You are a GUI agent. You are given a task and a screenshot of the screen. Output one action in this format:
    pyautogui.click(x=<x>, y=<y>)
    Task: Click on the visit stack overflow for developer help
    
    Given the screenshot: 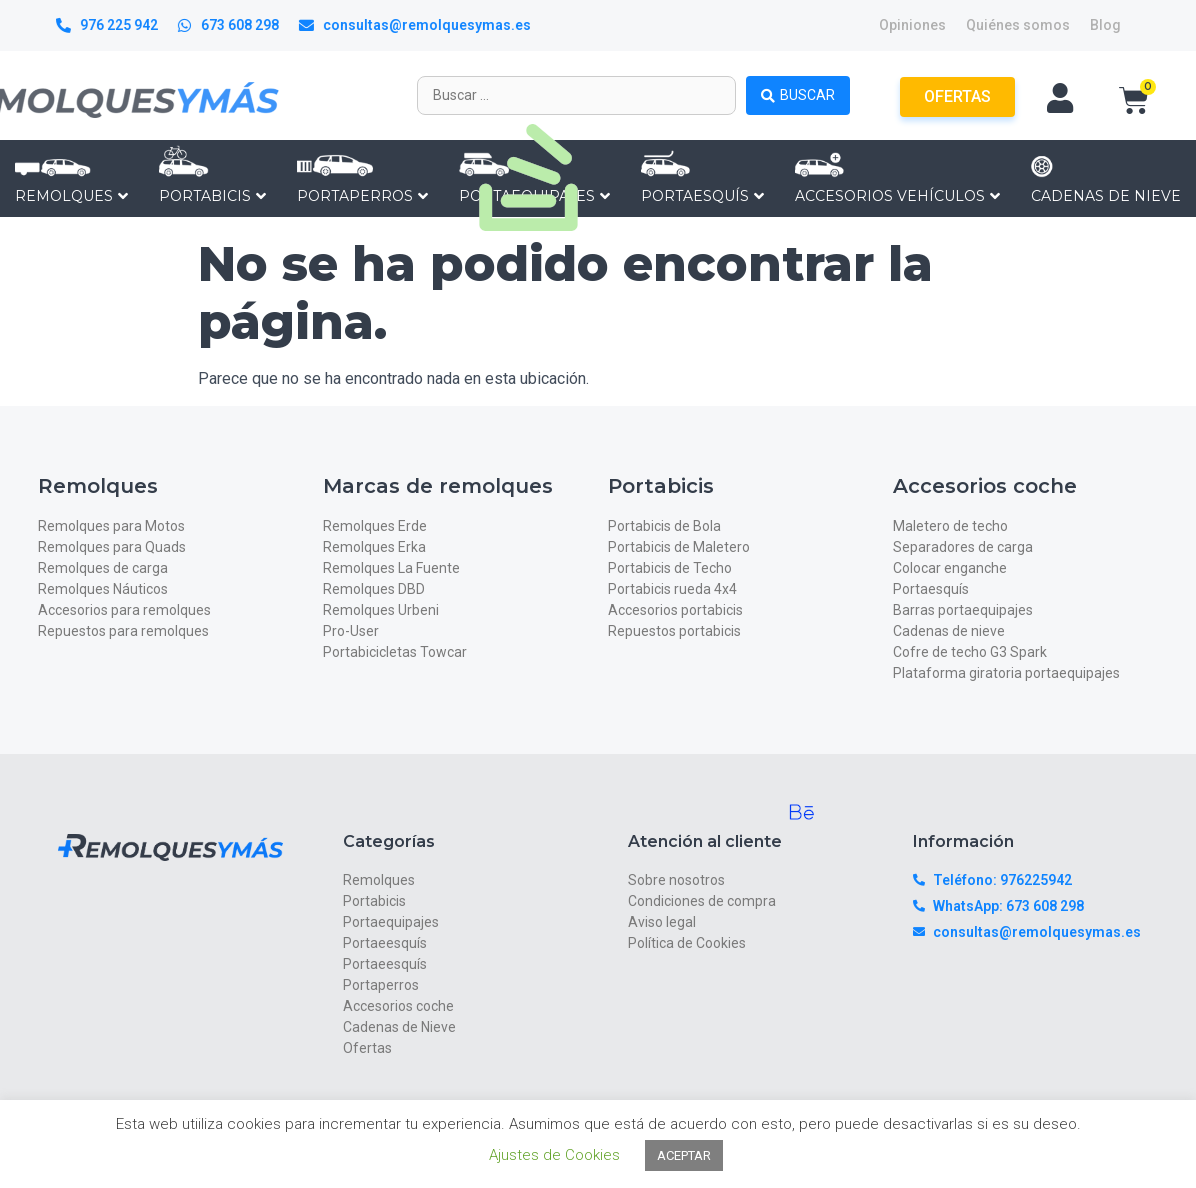 What is the action you would take?
    pyautogui.click(x=528, y=177)
    